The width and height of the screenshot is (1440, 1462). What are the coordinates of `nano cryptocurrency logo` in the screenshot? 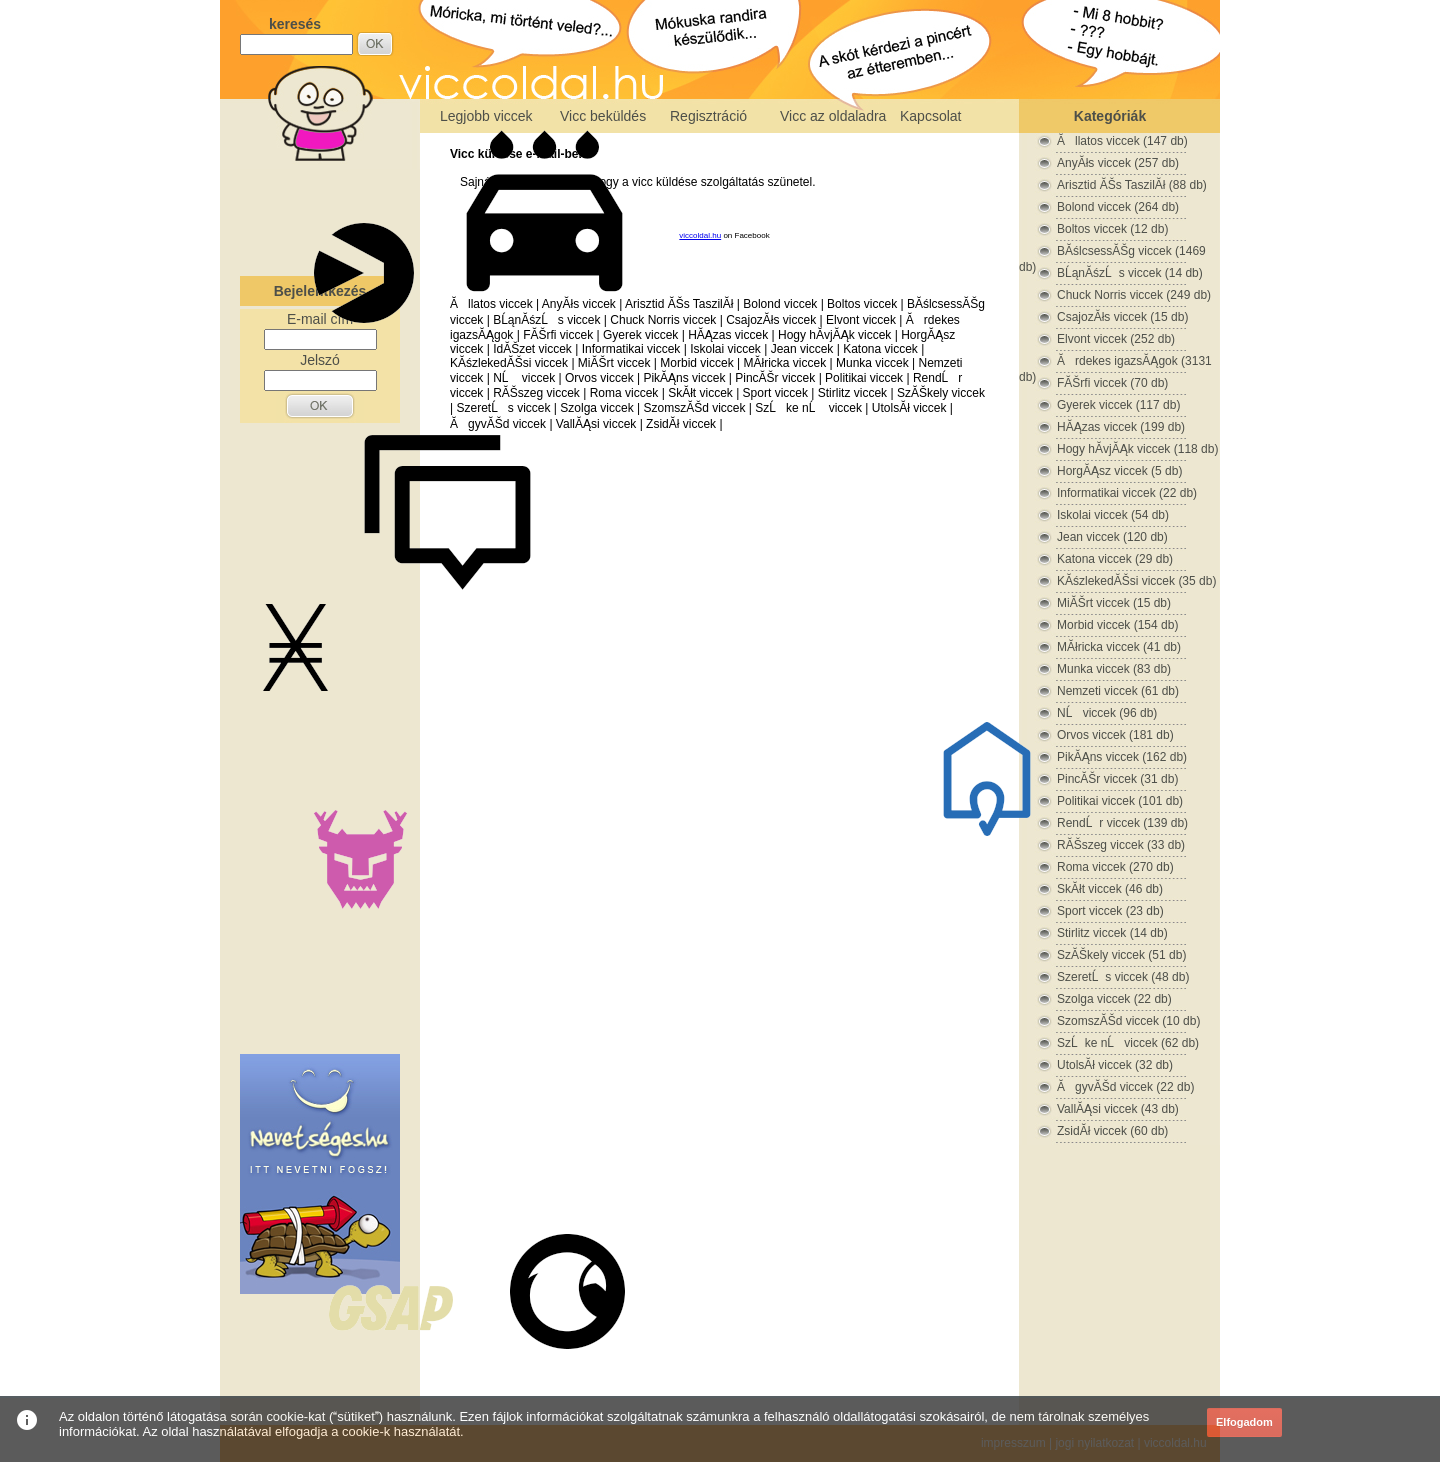 It's located at (295, 647).